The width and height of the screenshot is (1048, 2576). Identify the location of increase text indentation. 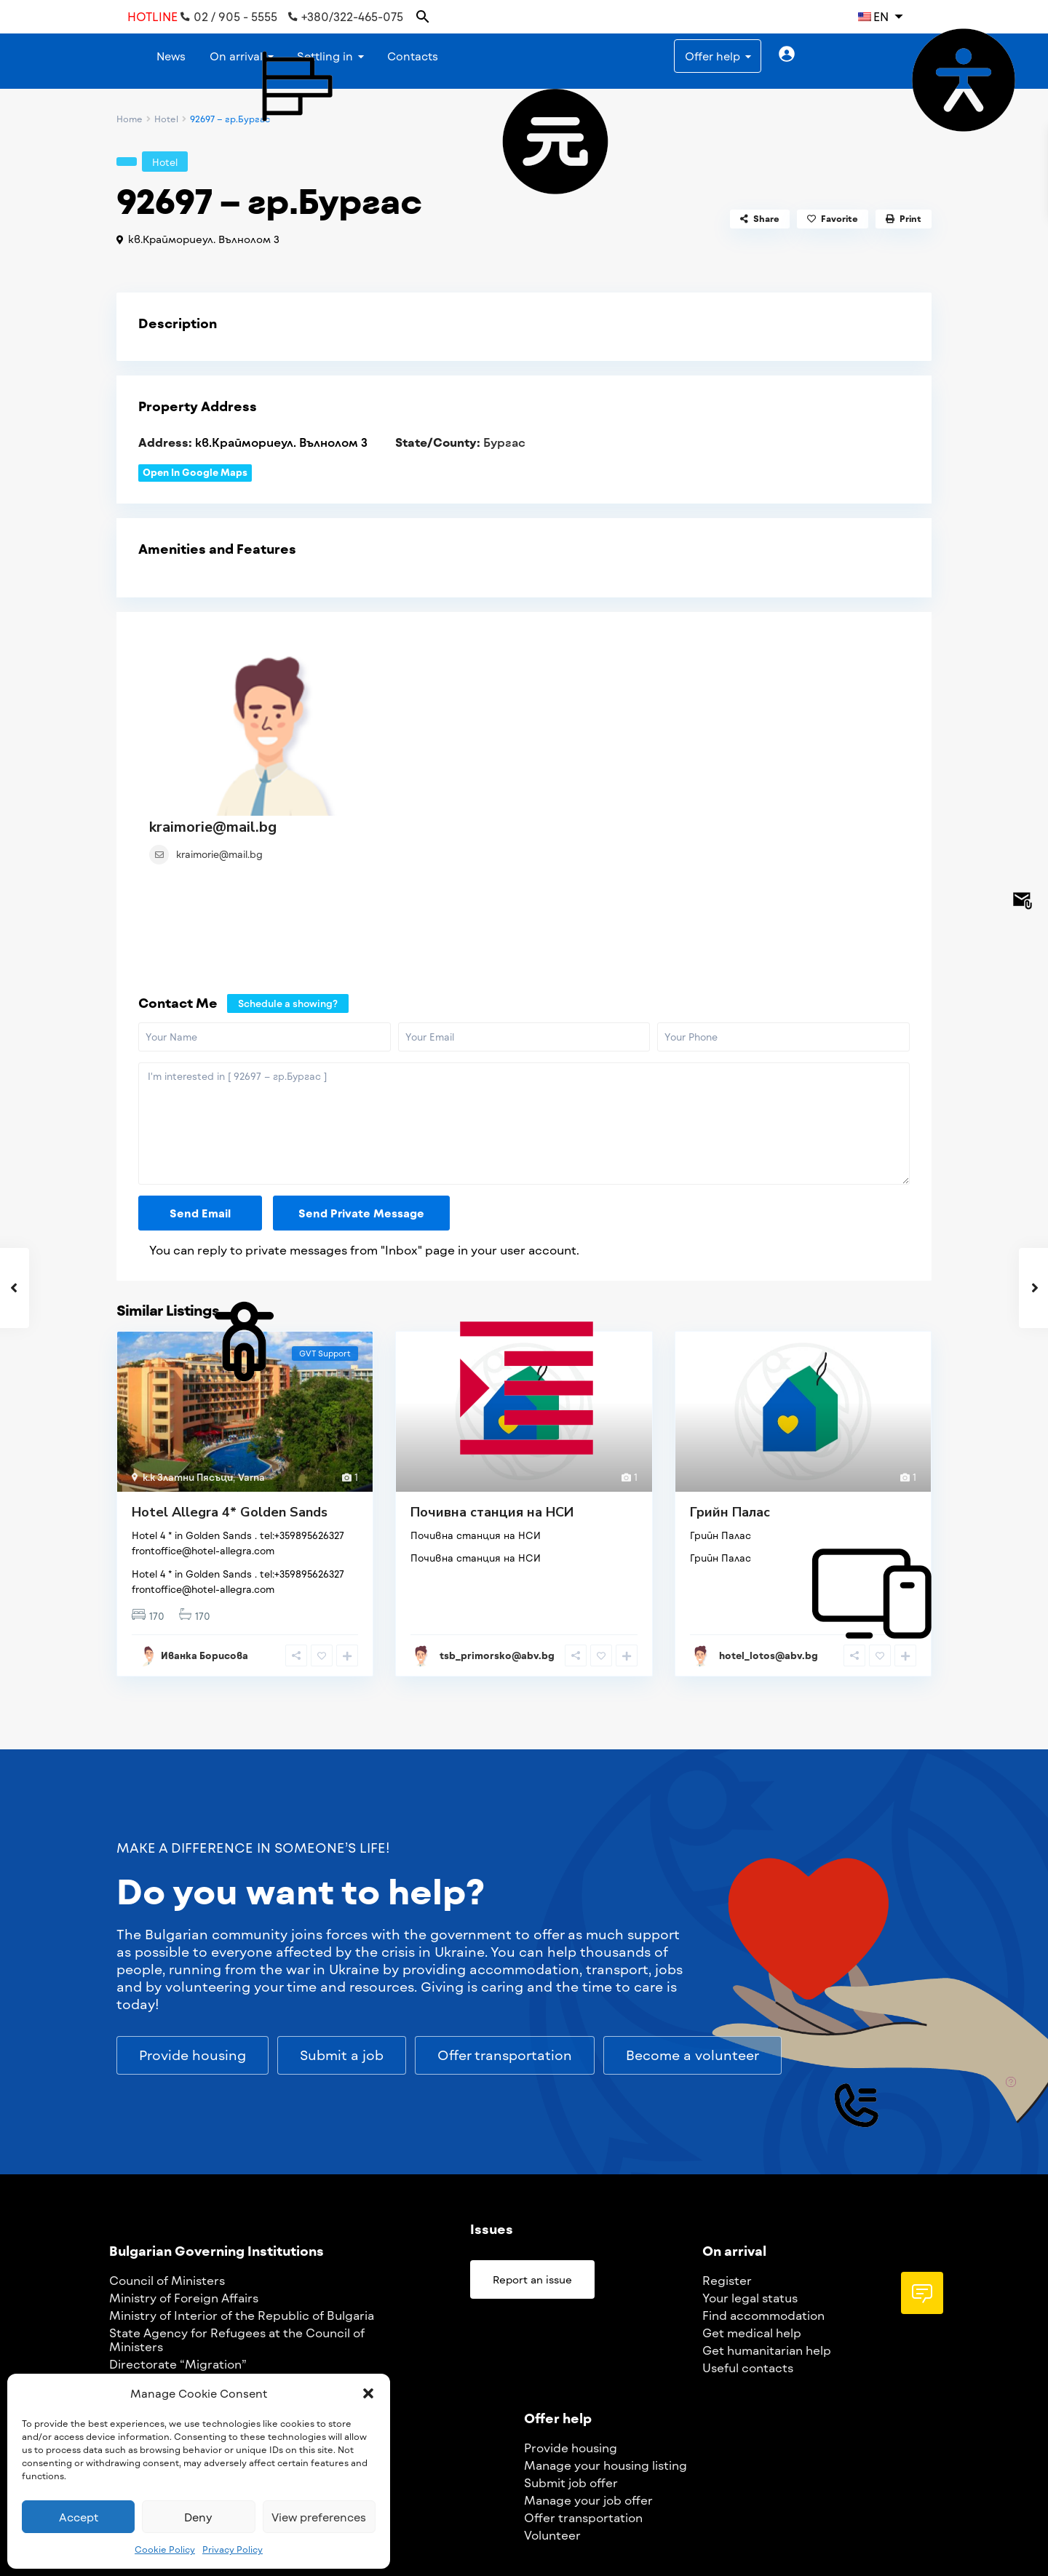
(526, 1388).